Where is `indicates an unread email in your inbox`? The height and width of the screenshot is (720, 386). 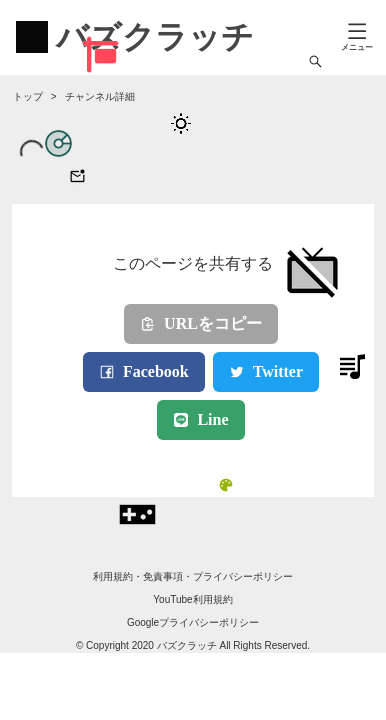 indicates an unread email in your inbox is located at coordinates (77, 176).